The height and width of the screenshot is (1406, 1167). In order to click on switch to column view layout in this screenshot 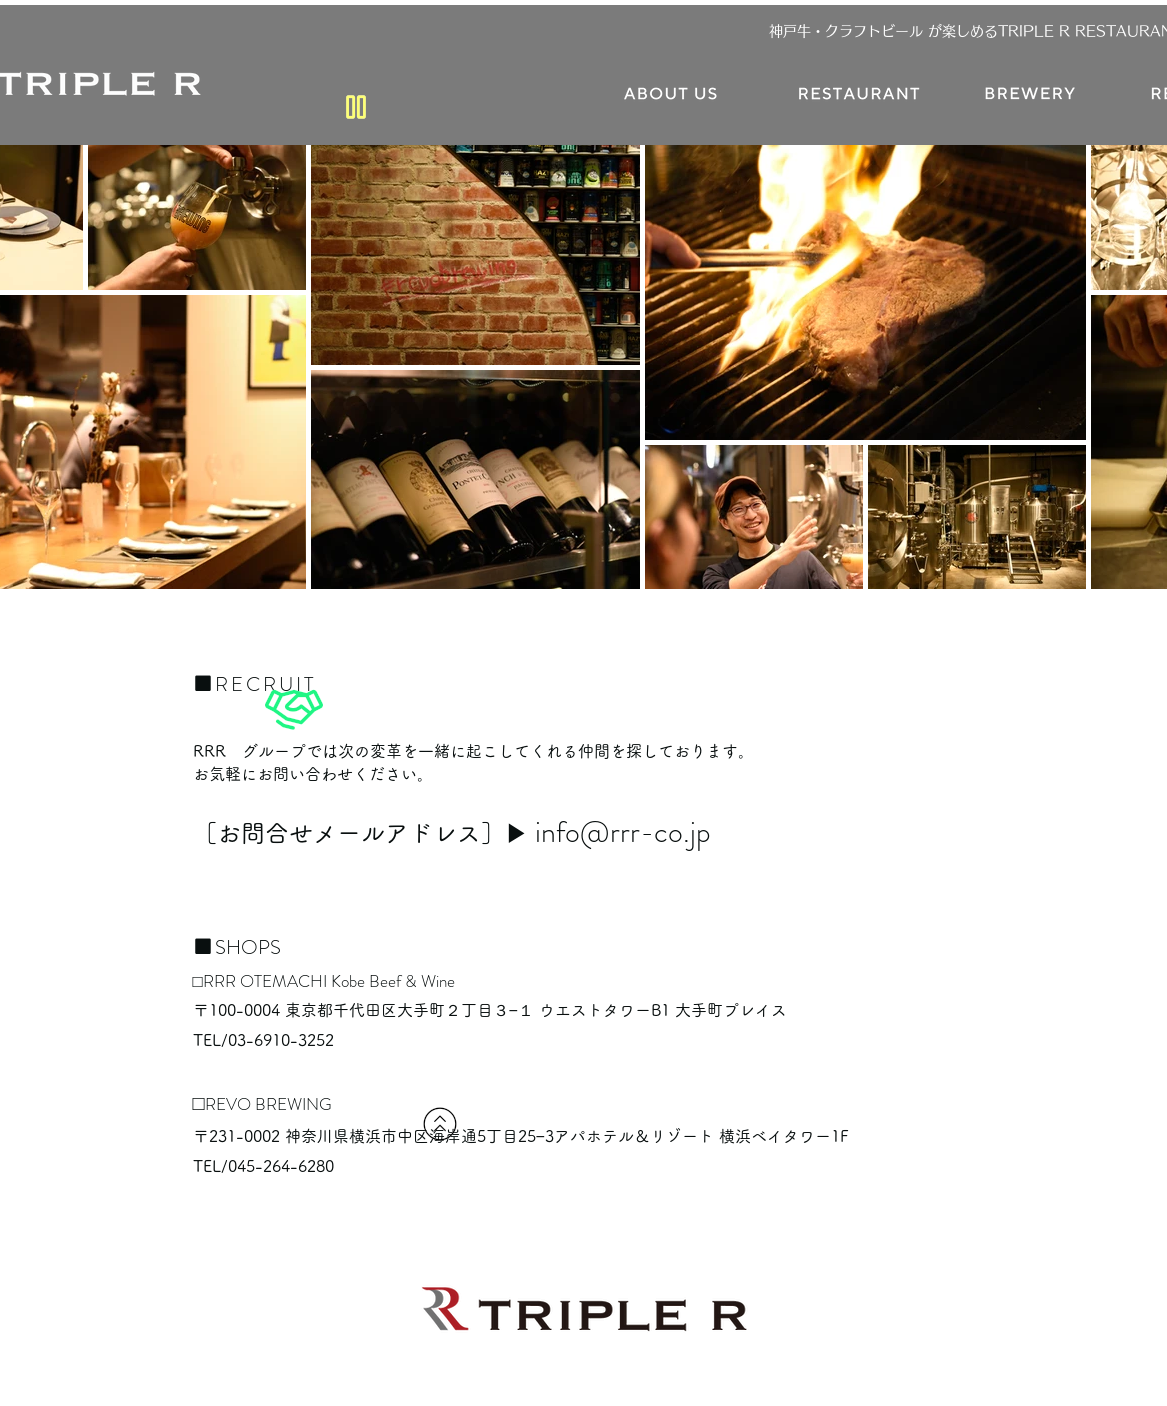, I will do `click(356, 107)`.